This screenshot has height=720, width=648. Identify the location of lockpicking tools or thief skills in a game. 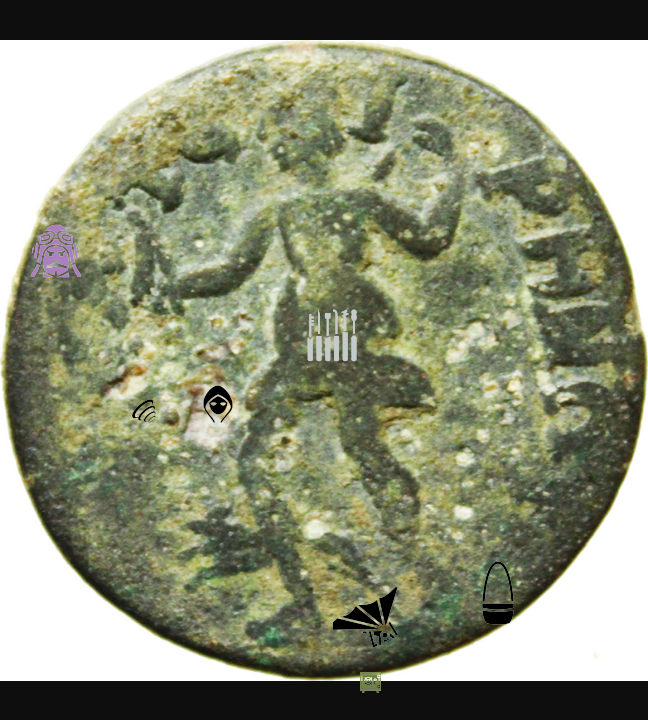
(333, 335).